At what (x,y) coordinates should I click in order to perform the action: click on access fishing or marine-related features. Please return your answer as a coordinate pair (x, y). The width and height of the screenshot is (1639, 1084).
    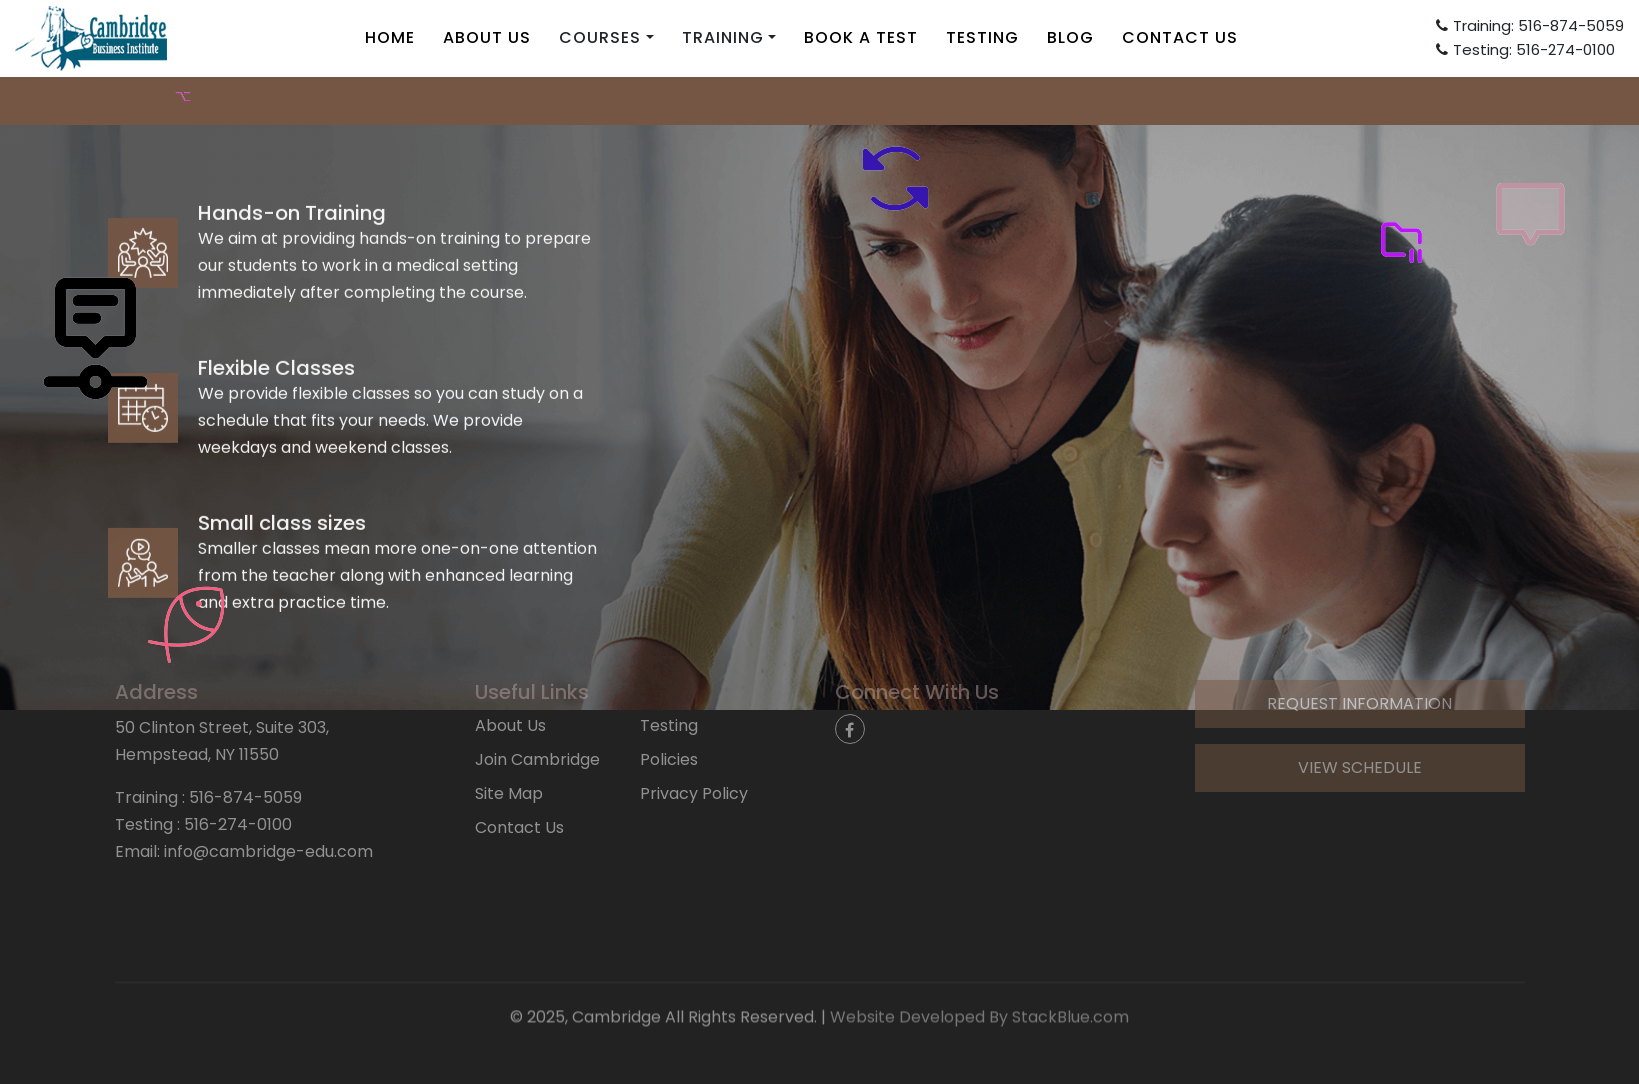
    Looking at the image, I should click on (189, 622).